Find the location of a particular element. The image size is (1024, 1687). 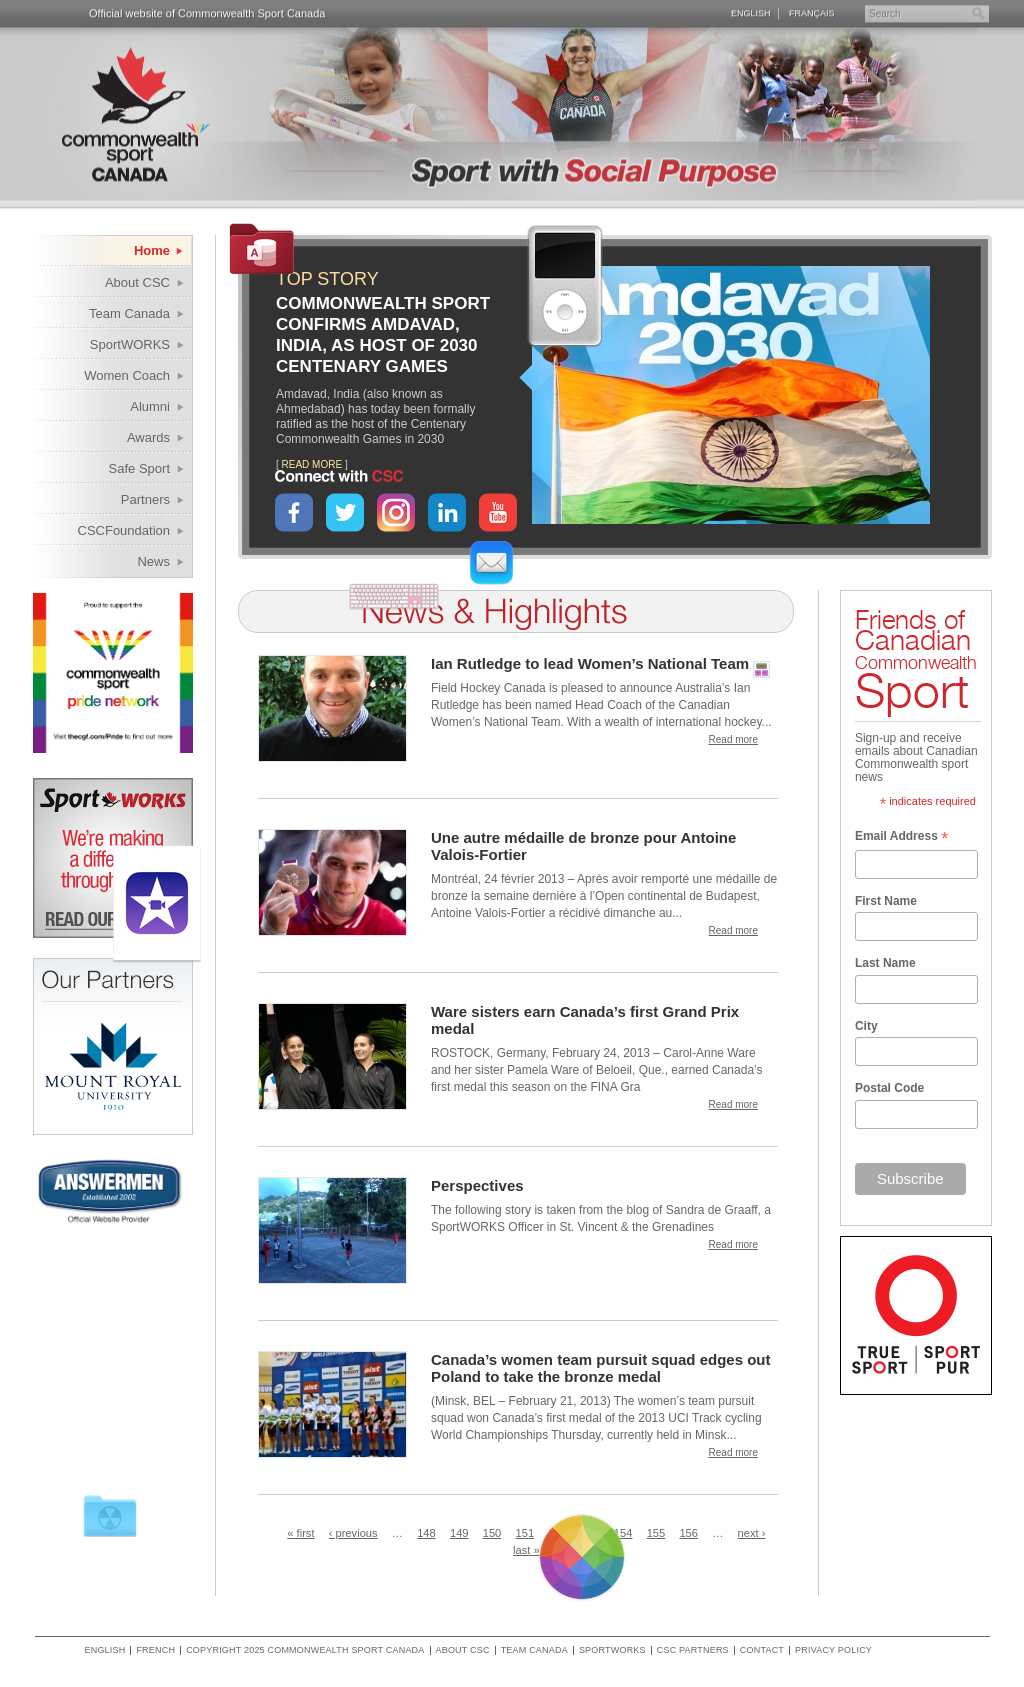

folder containing microsoft access database files is located at coordinates (261, 250).